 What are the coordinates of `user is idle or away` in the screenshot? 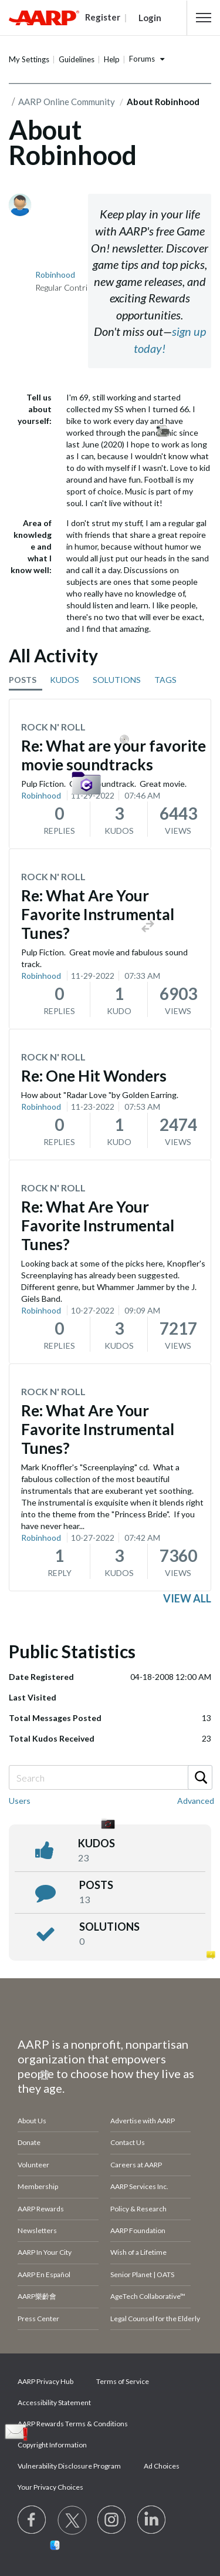 It's located at (211, 1955).